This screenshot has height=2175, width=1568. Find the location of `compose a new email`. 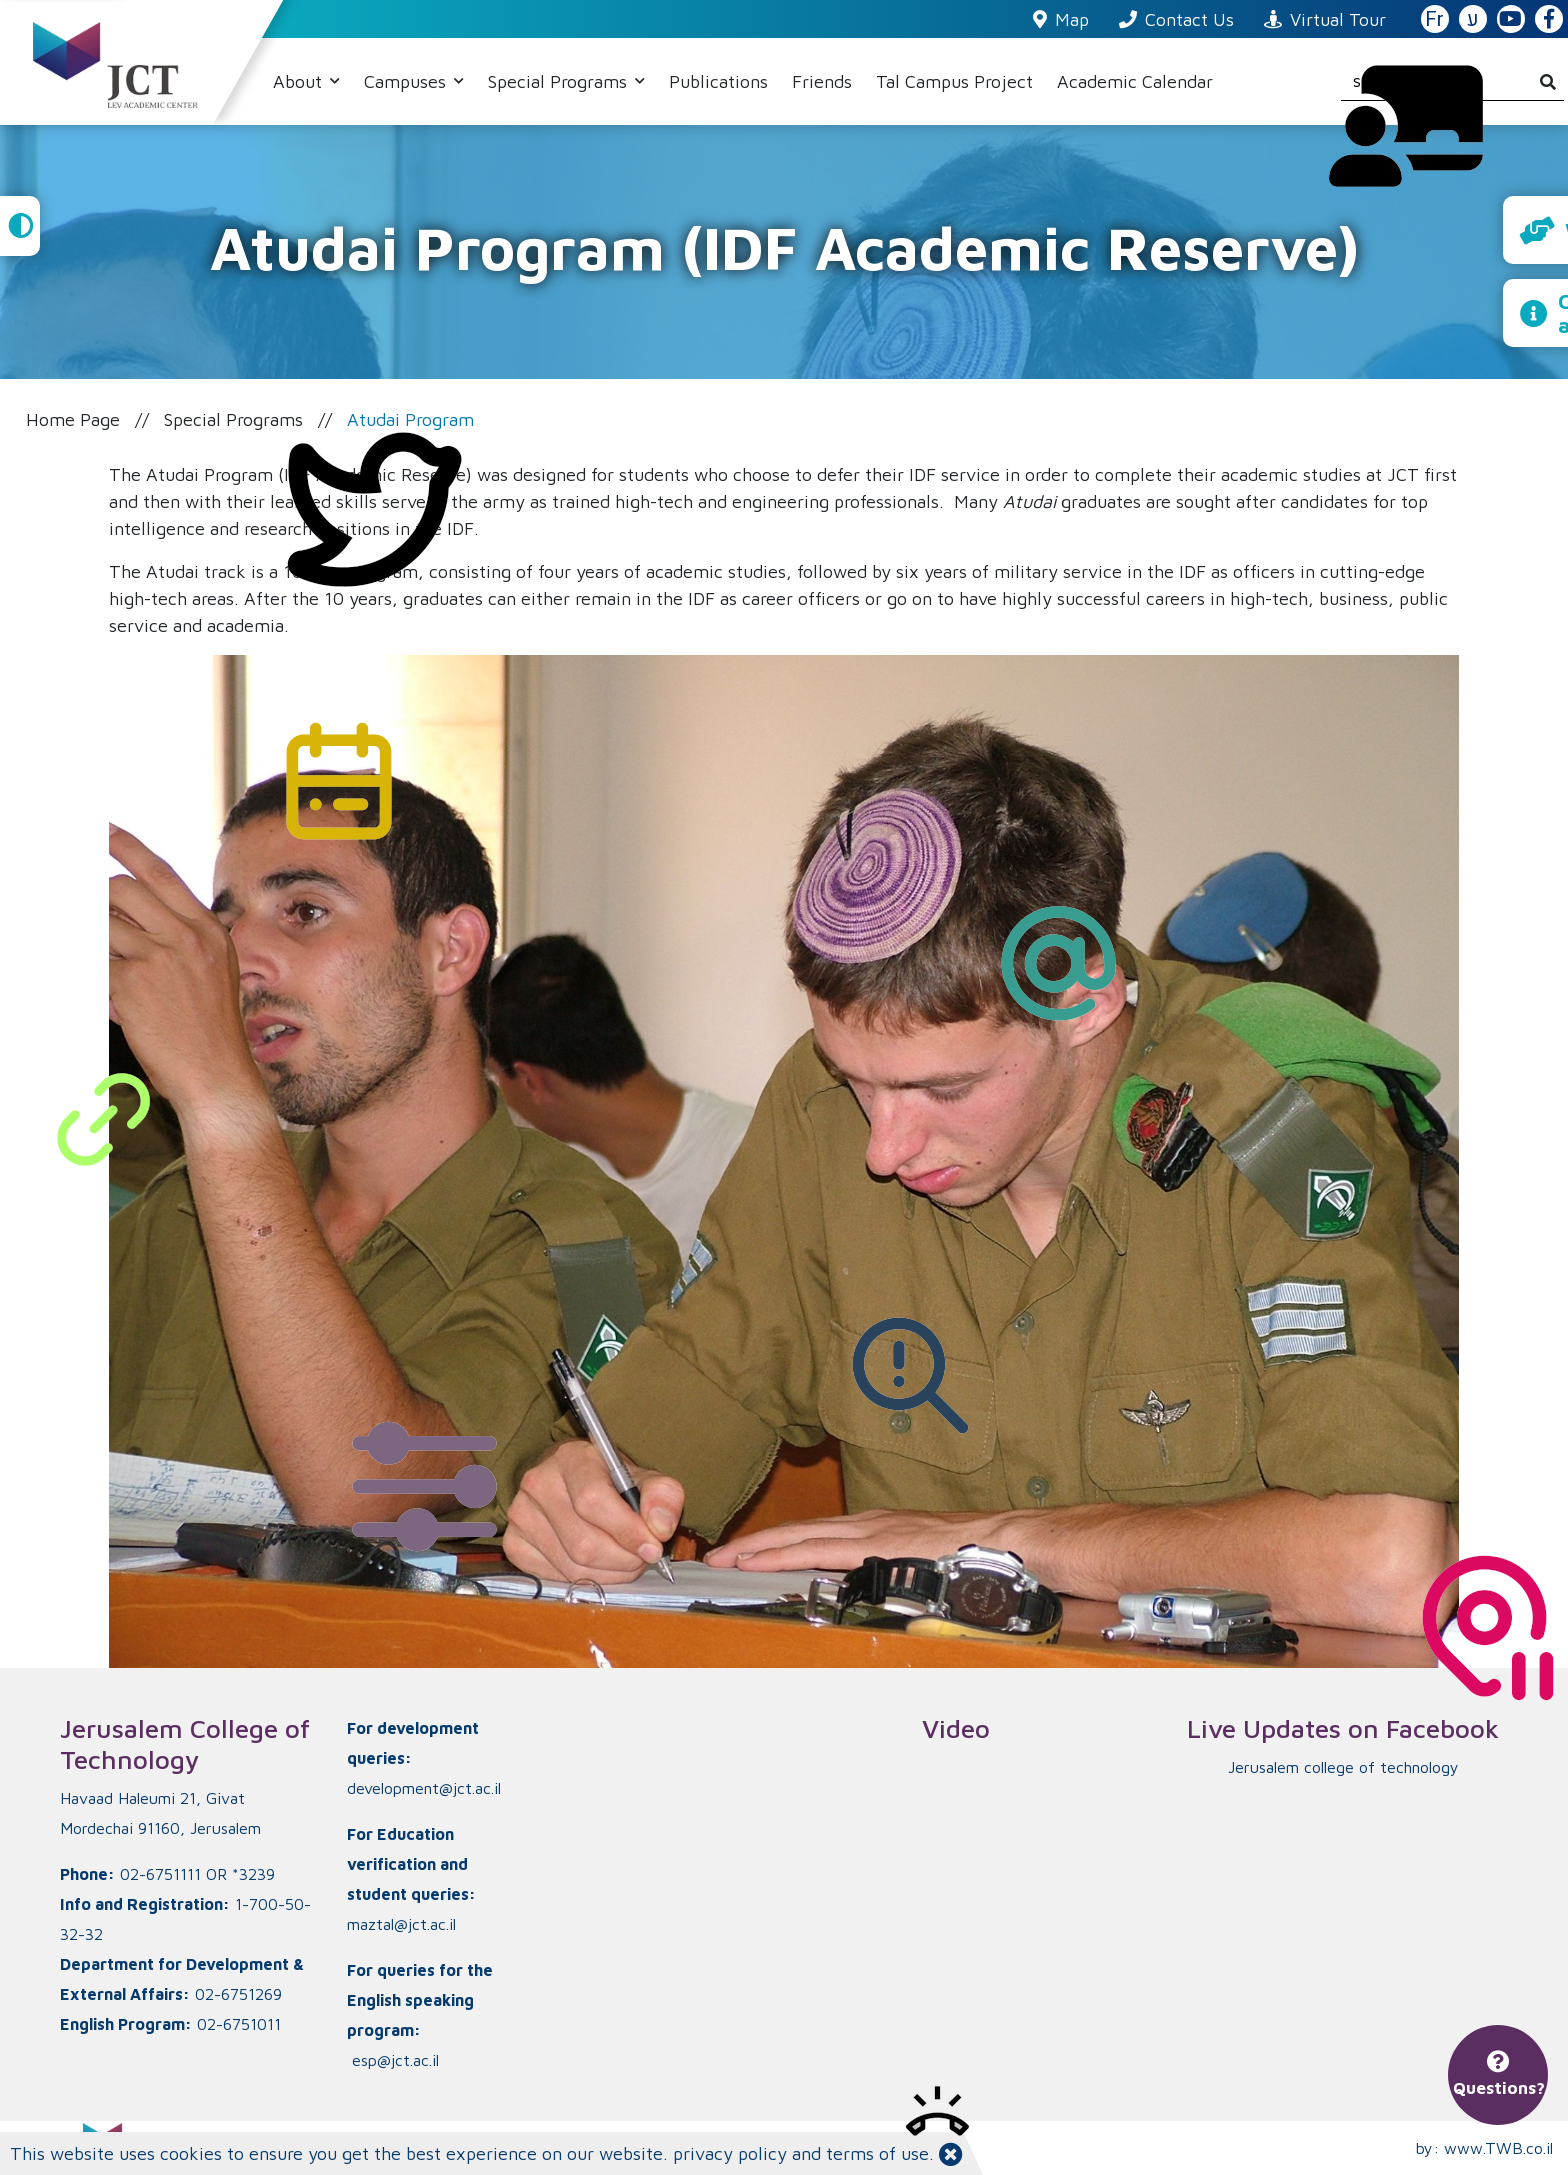

compose a new email is located at coordinates (1058, 963).